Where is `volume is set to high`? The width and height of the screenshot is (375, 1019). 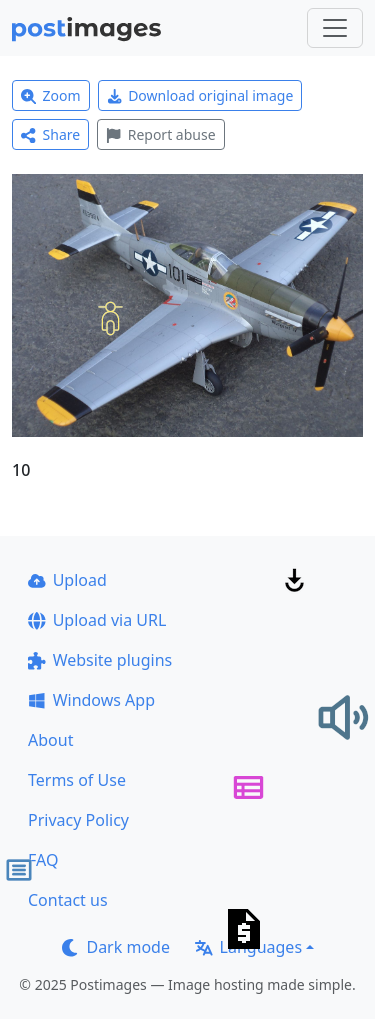 volume is set to high is located at coordinates (342, 717).